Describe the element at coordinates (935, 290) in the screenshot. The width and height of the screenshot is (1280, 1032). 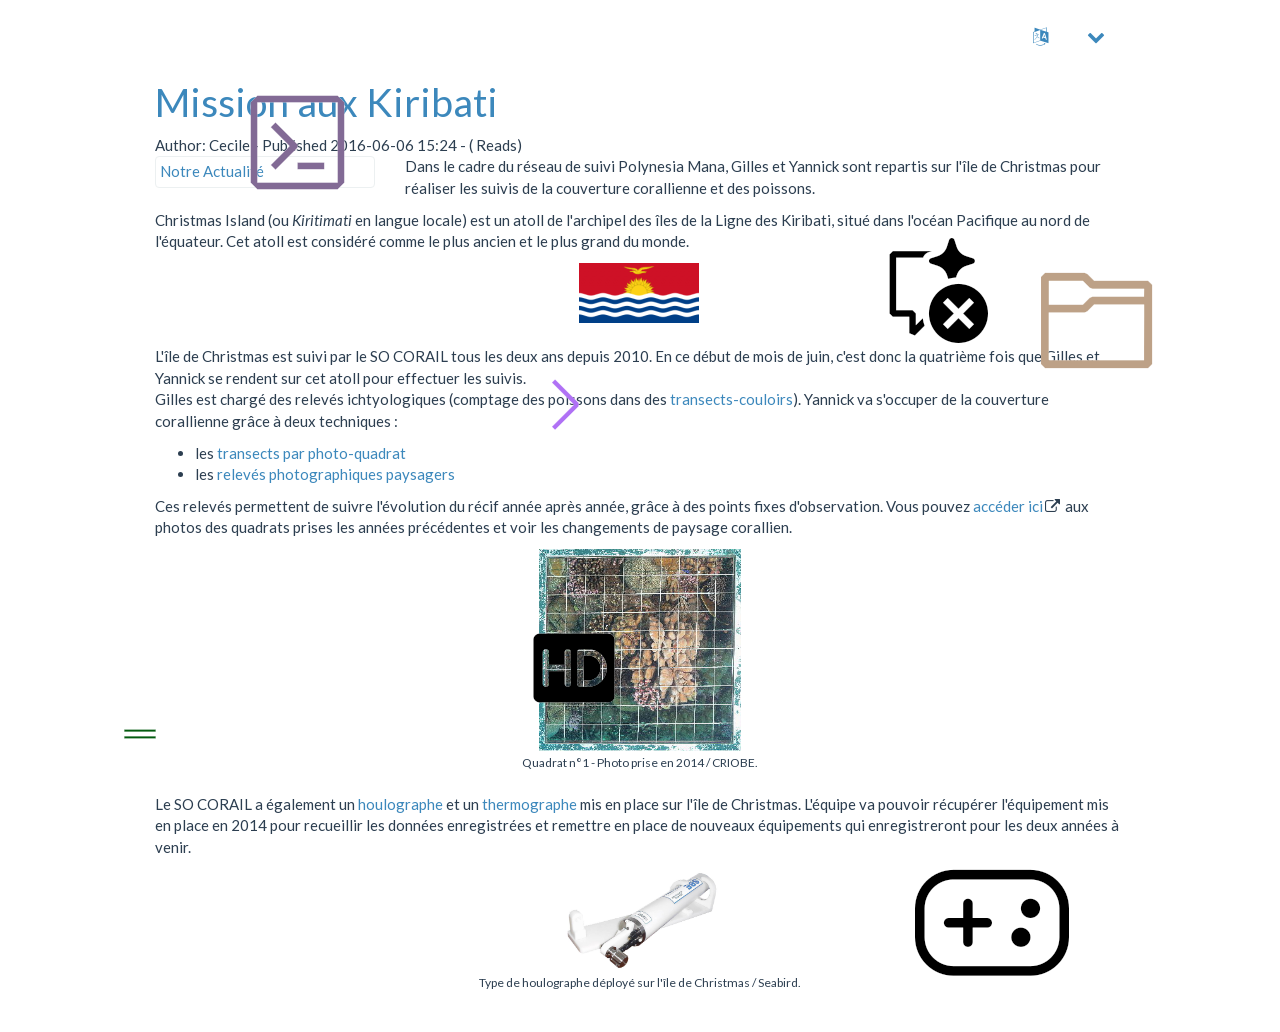
I see `ai chat error or failed response` at that location.